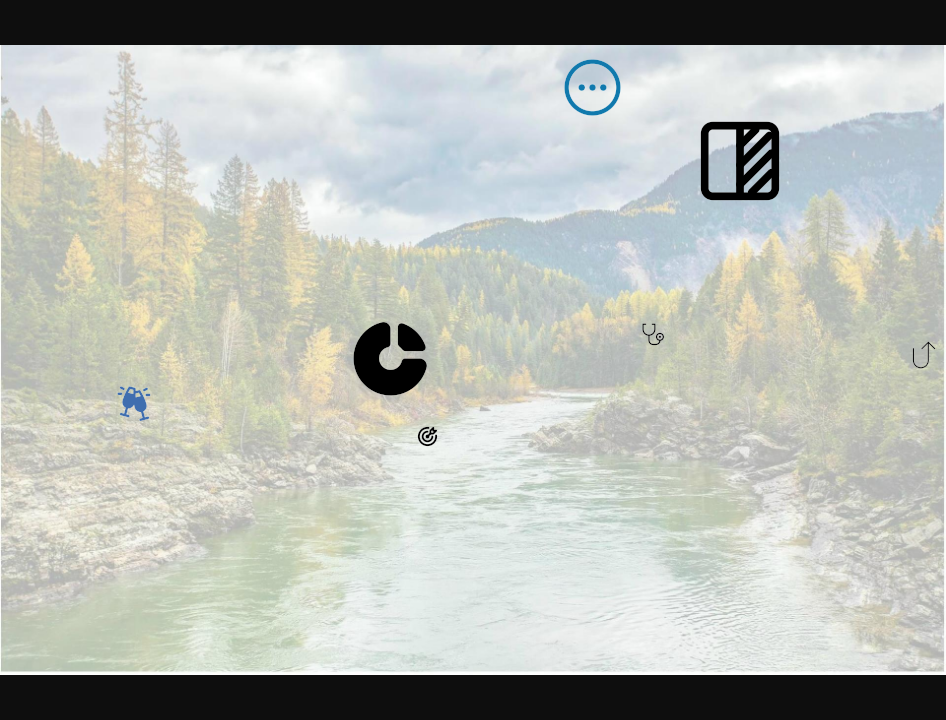 The height and width of the screenshot is (720, 946). Describe the element at coordinates (740, 161) in the screenshot. I see `toggle half-fill or partial selection mode` at that location.